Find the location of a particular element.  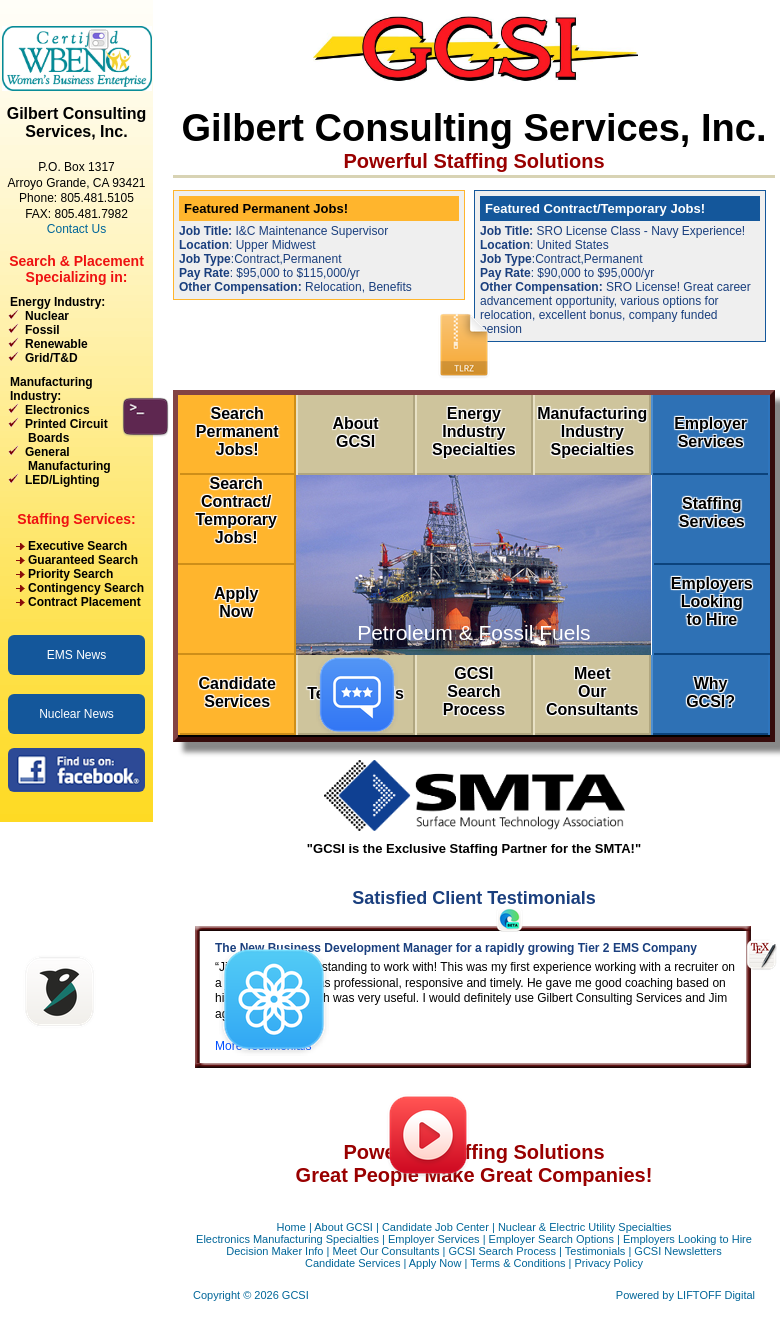

open system settings or preferences is located at coordinates (98, 39).